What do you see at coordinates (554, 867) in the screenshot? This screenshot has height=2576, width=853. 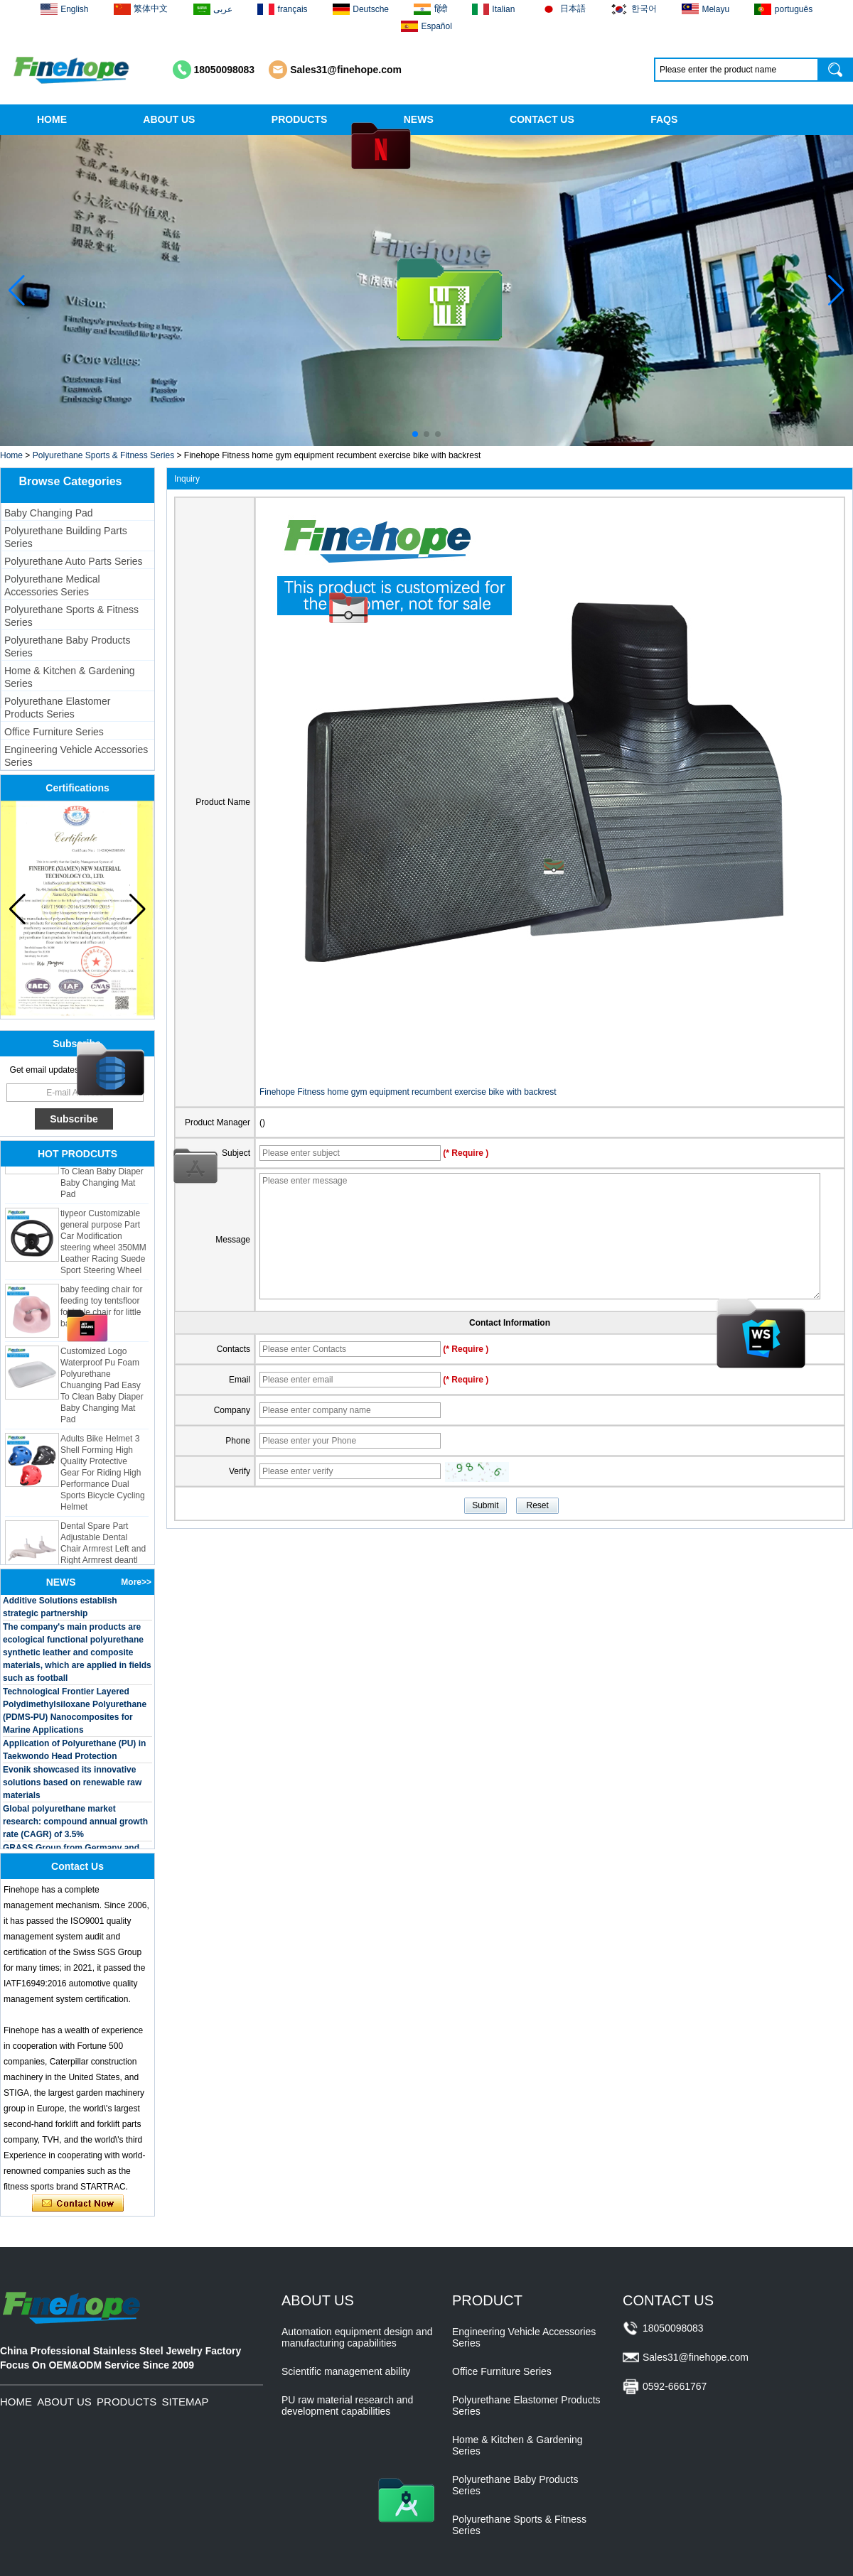 I see `folder for pokémon nest ball related content` at bounding box center [554, 867].